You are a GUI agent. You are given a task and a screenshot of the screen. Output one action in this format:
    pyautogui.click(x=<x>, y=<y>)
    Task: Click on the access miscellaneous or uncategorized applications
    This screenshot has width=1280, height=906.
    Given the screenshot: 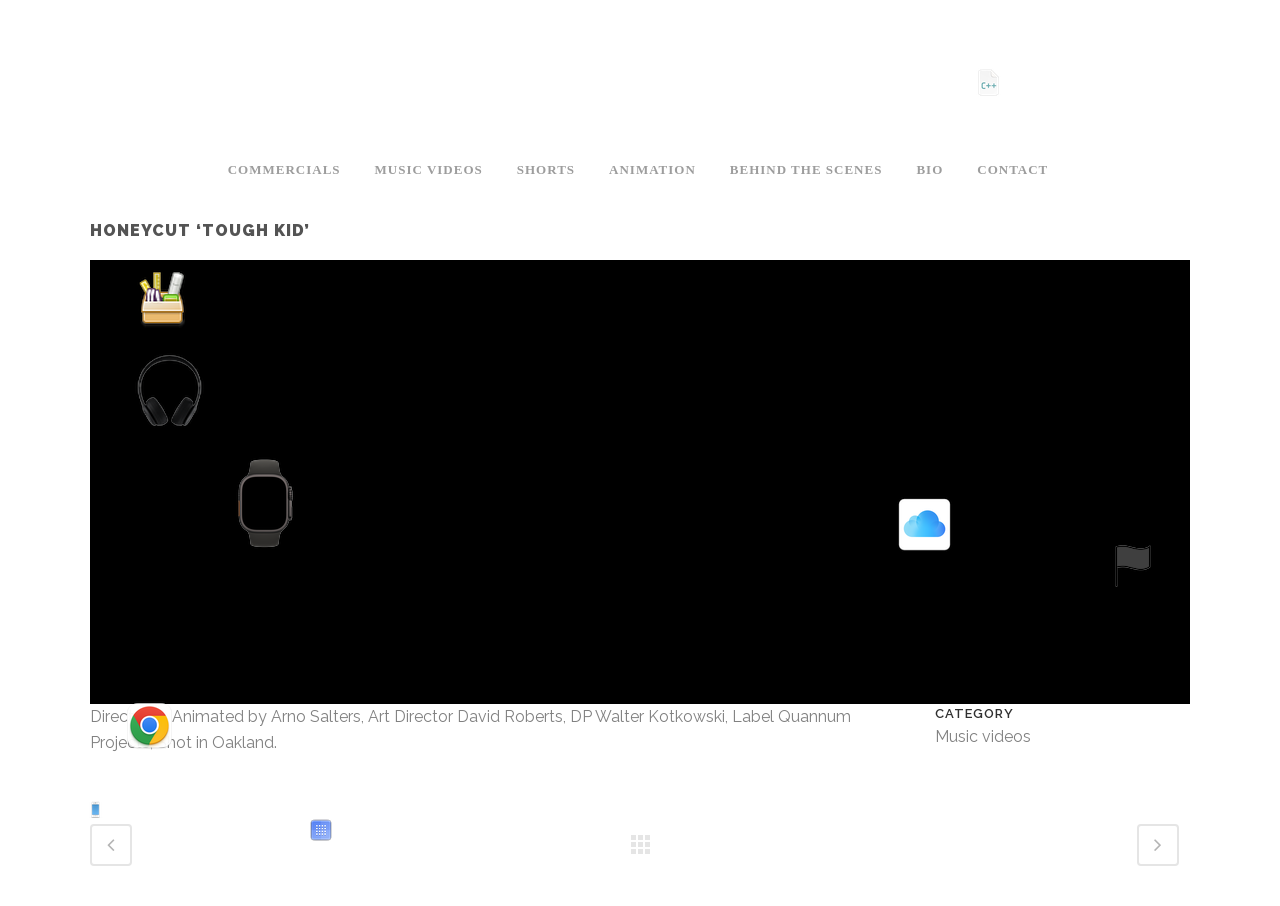 What is the action you would take?
    pyautogui.click(x=163, y=299)
    